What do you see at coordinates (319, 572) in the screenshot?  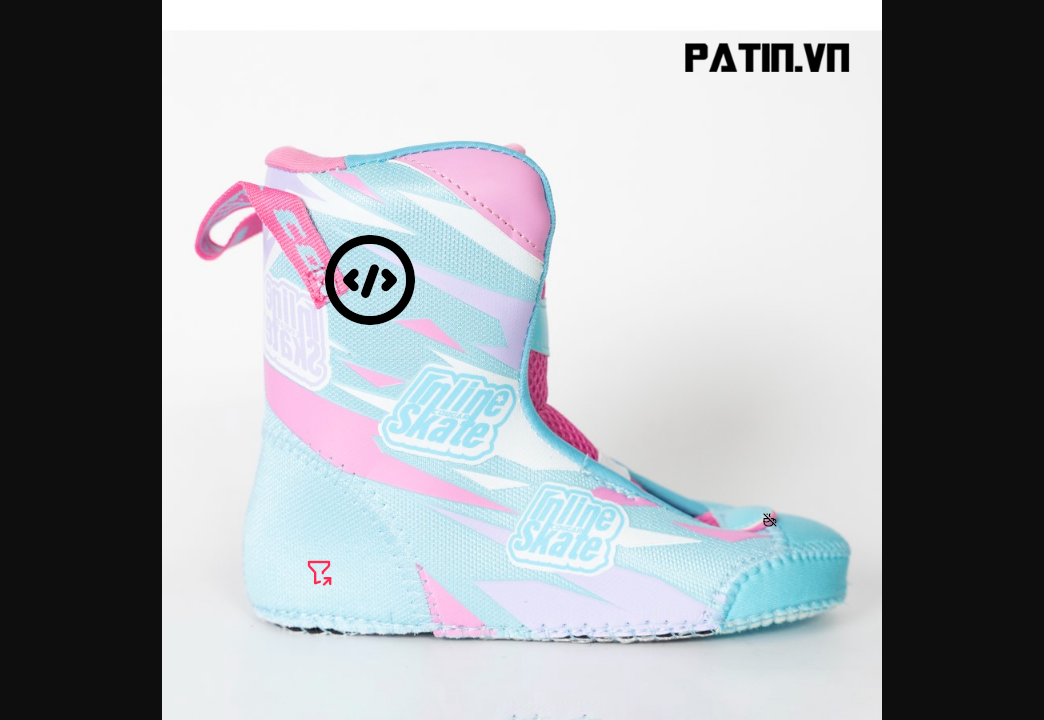 I see `share current filter settings` at bounding box center [319, 572].